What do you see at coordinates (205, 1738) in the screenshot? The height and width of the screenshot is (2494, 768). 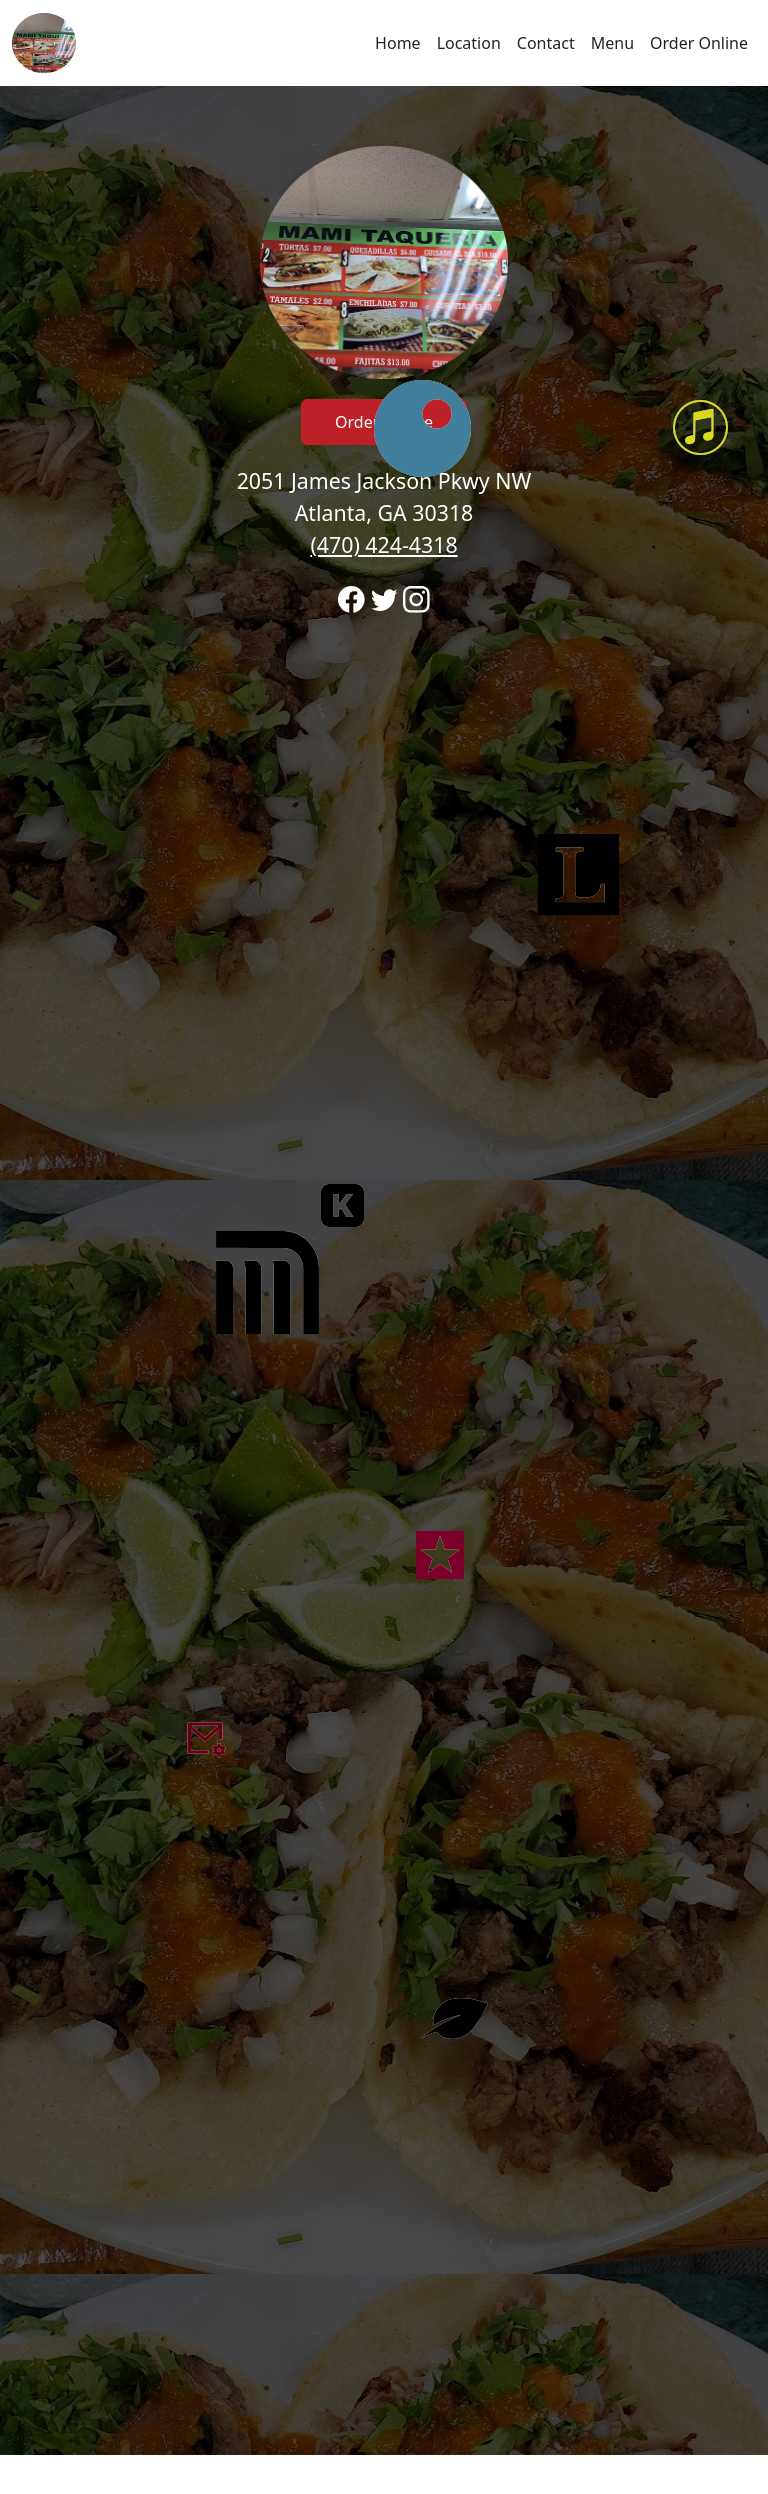 I see `access email settings` at bounding box center [205, 1738].